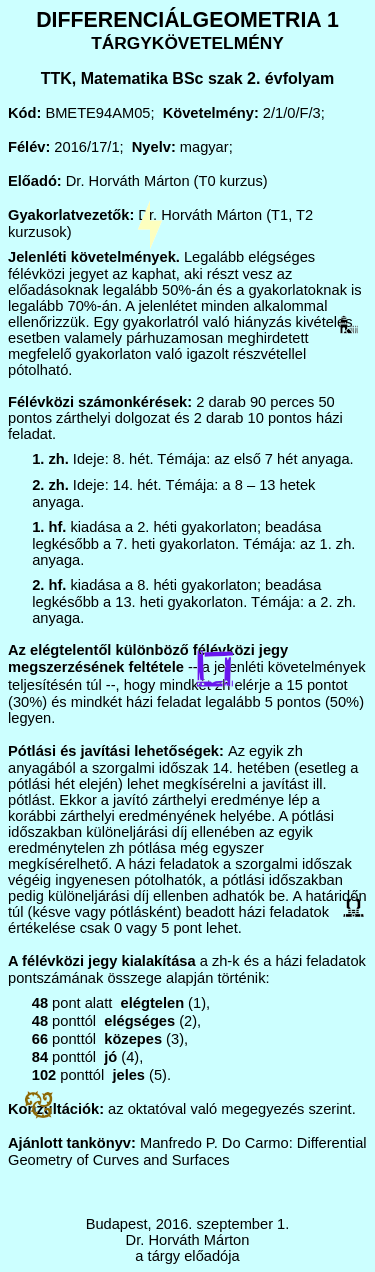 The image size is (375, 1272). Describe the element at coordinates (215, 669) in the screenshot. I see `select a wooden frame border style` at that location.